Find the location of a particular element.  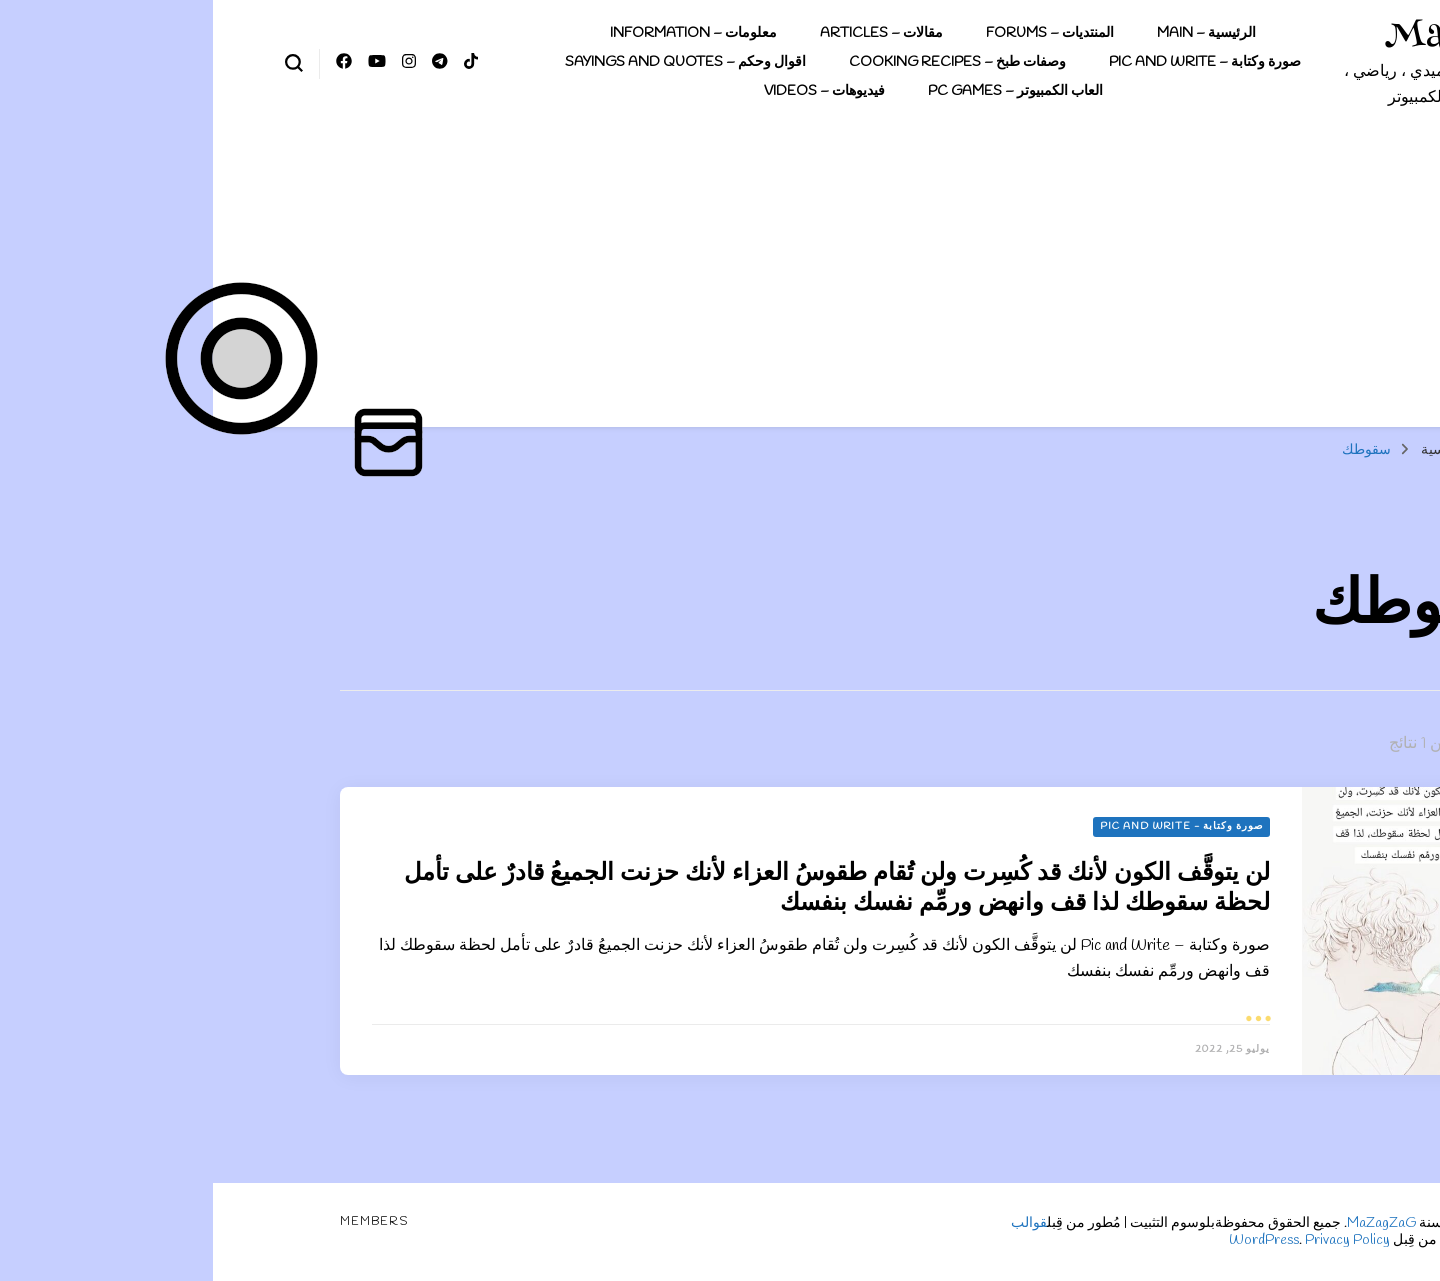

access more options or actions is located at coordinates (1258, 1018).